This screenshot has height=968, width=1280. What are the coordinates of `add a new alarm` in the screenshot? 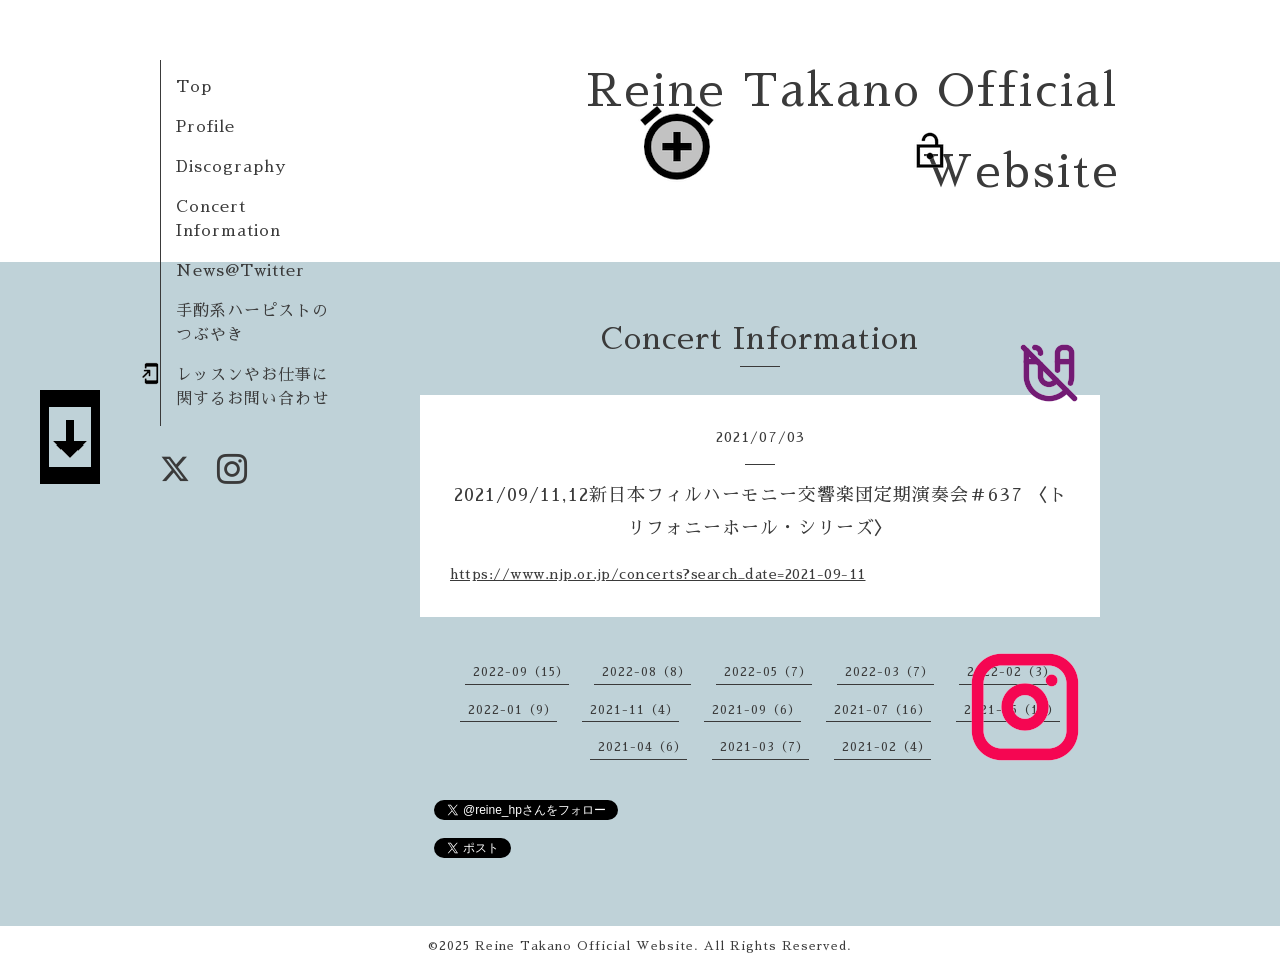 It's located at (677, 143).